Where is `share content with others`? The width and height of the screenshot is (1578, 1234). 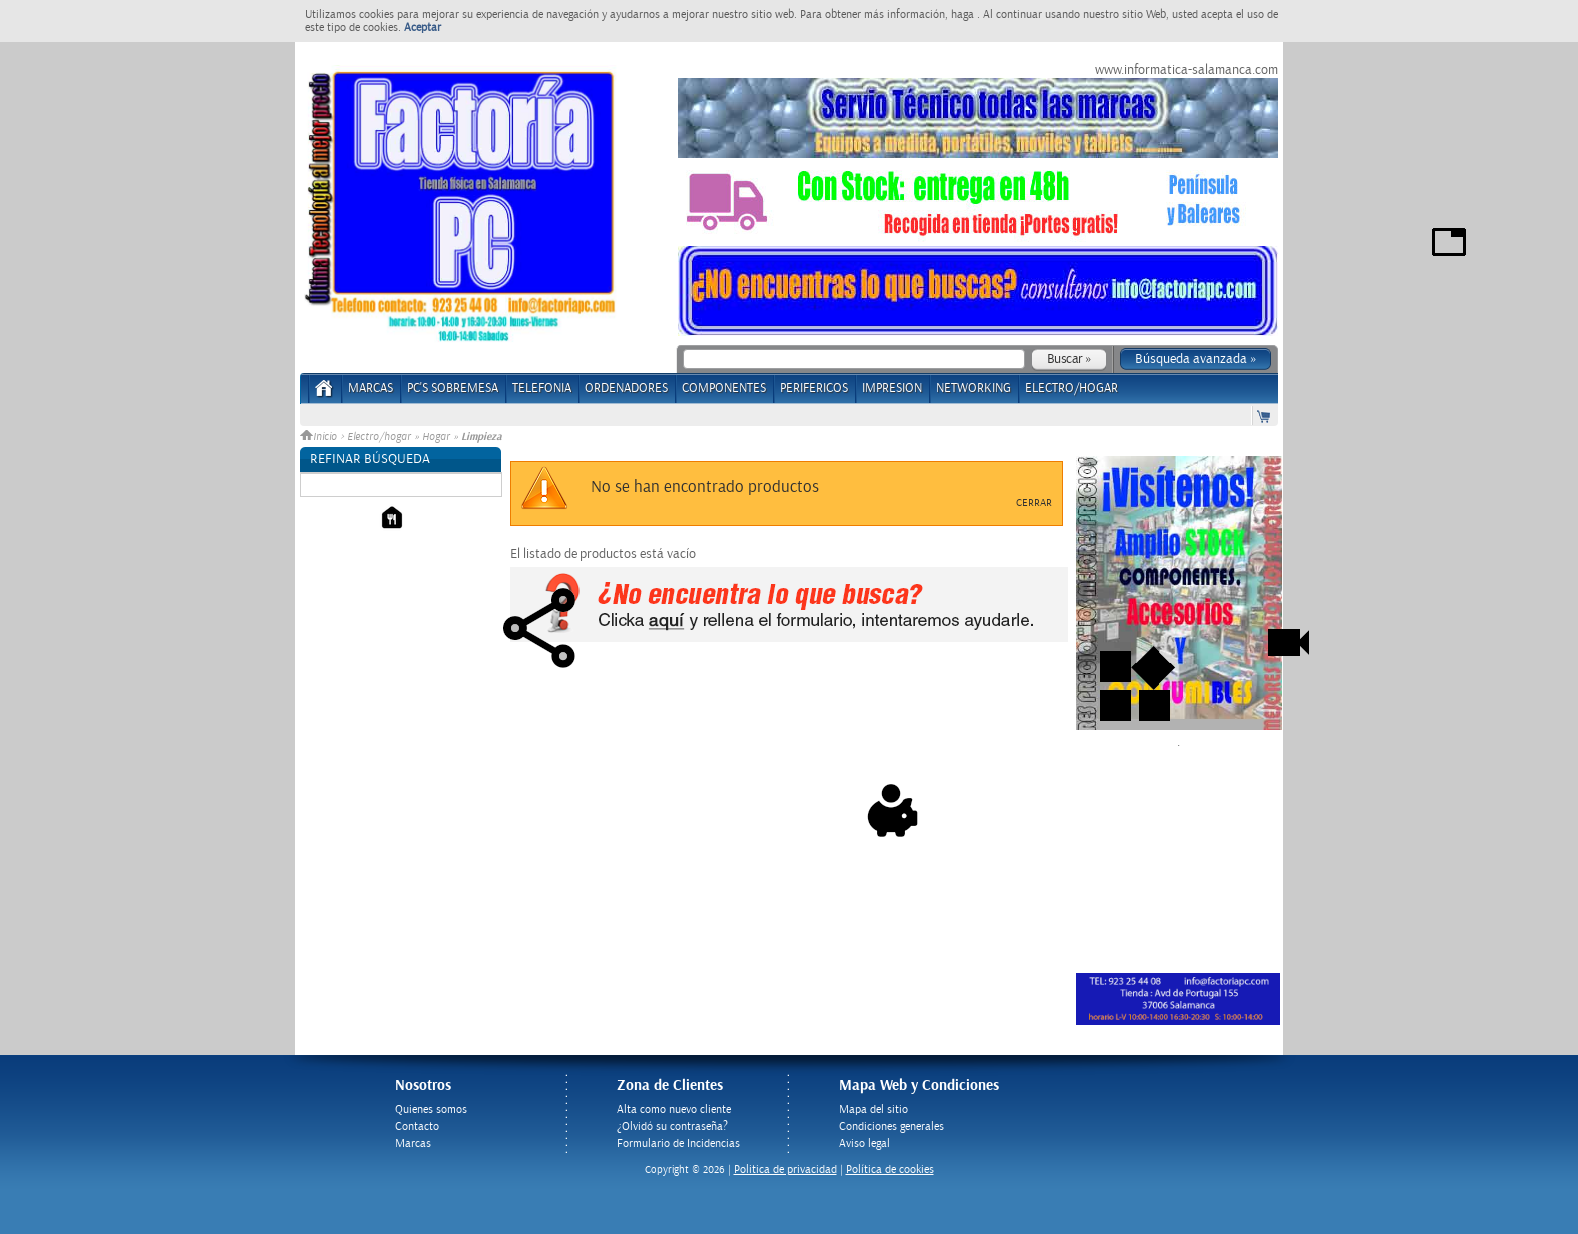
share content with others is located at coordinates (539, 628).